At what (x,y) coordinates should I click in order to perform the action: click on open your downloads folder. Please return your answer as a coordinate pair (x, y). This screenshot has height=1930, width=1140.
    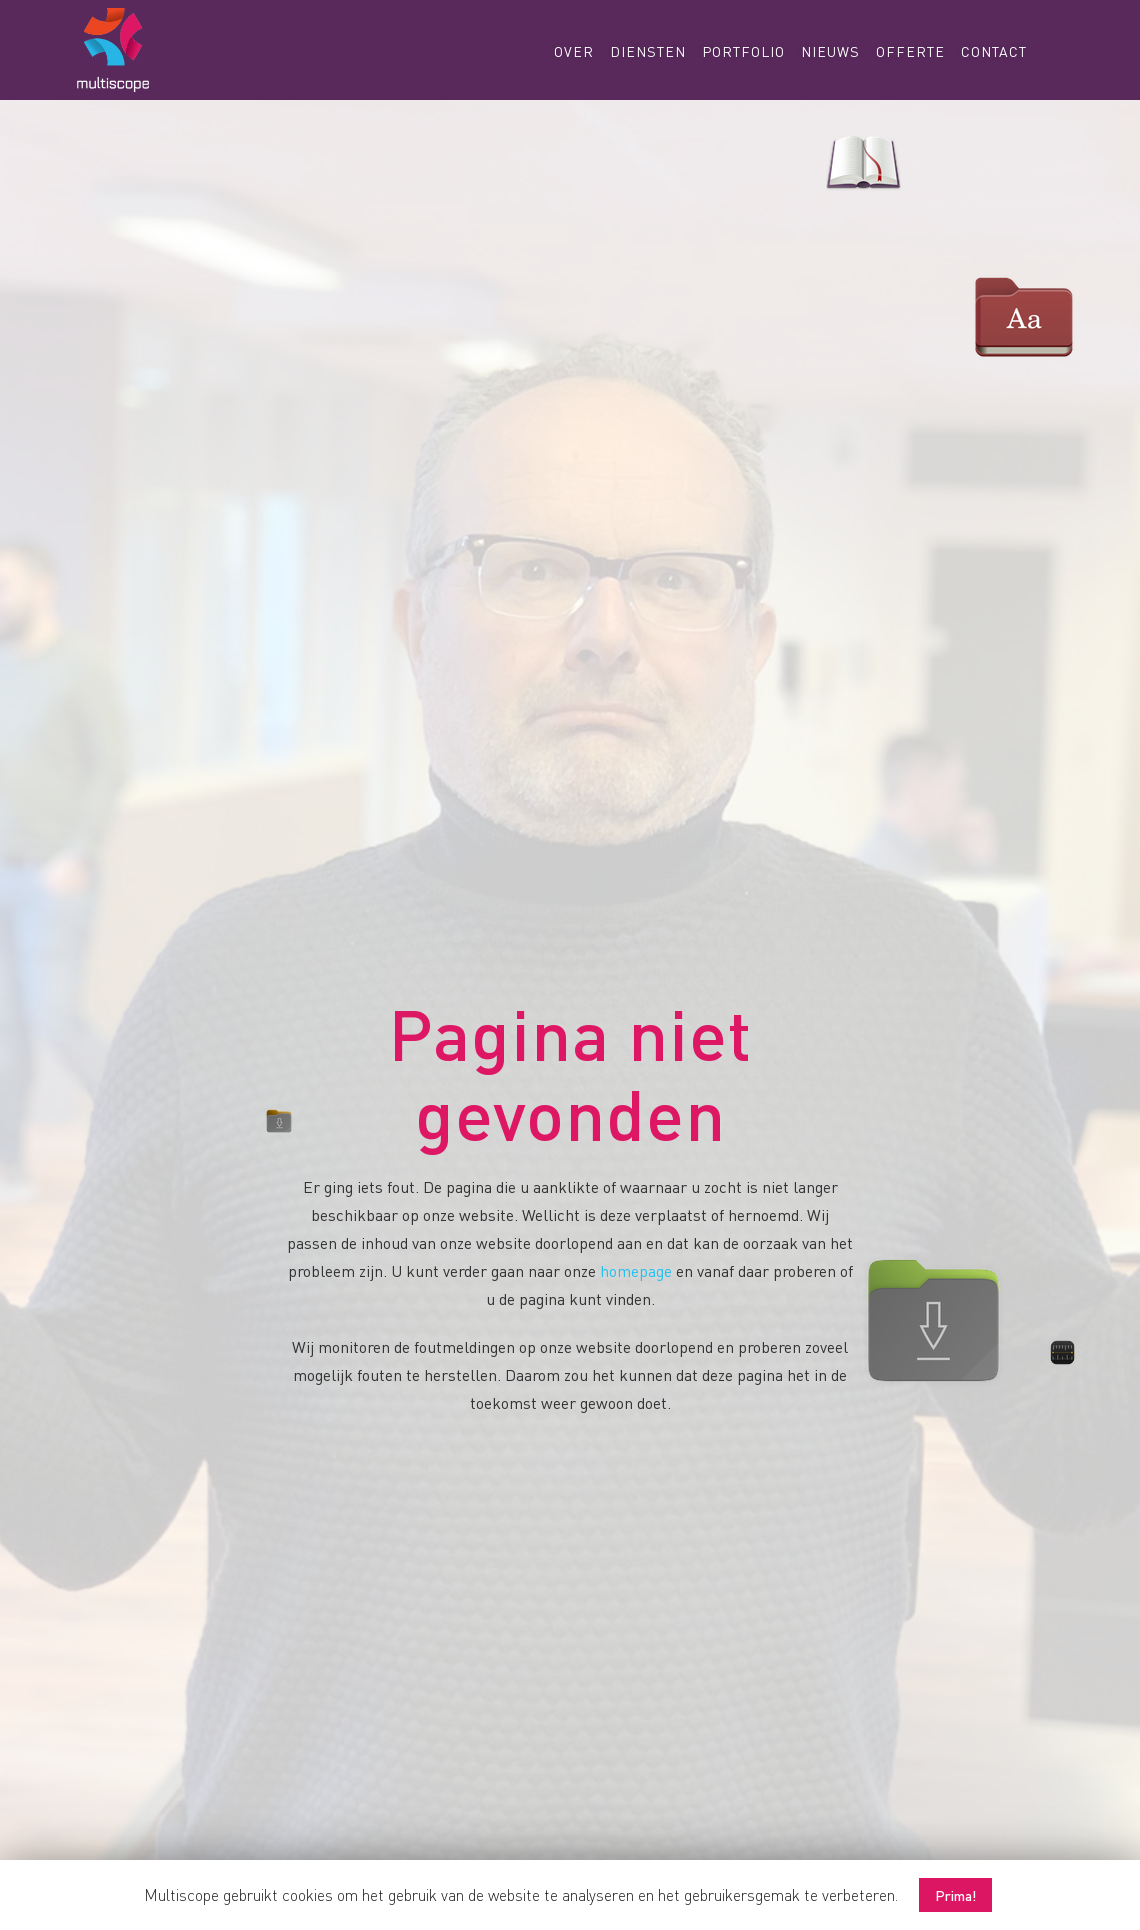
    Looking at the image, I should click on (279, 1121).